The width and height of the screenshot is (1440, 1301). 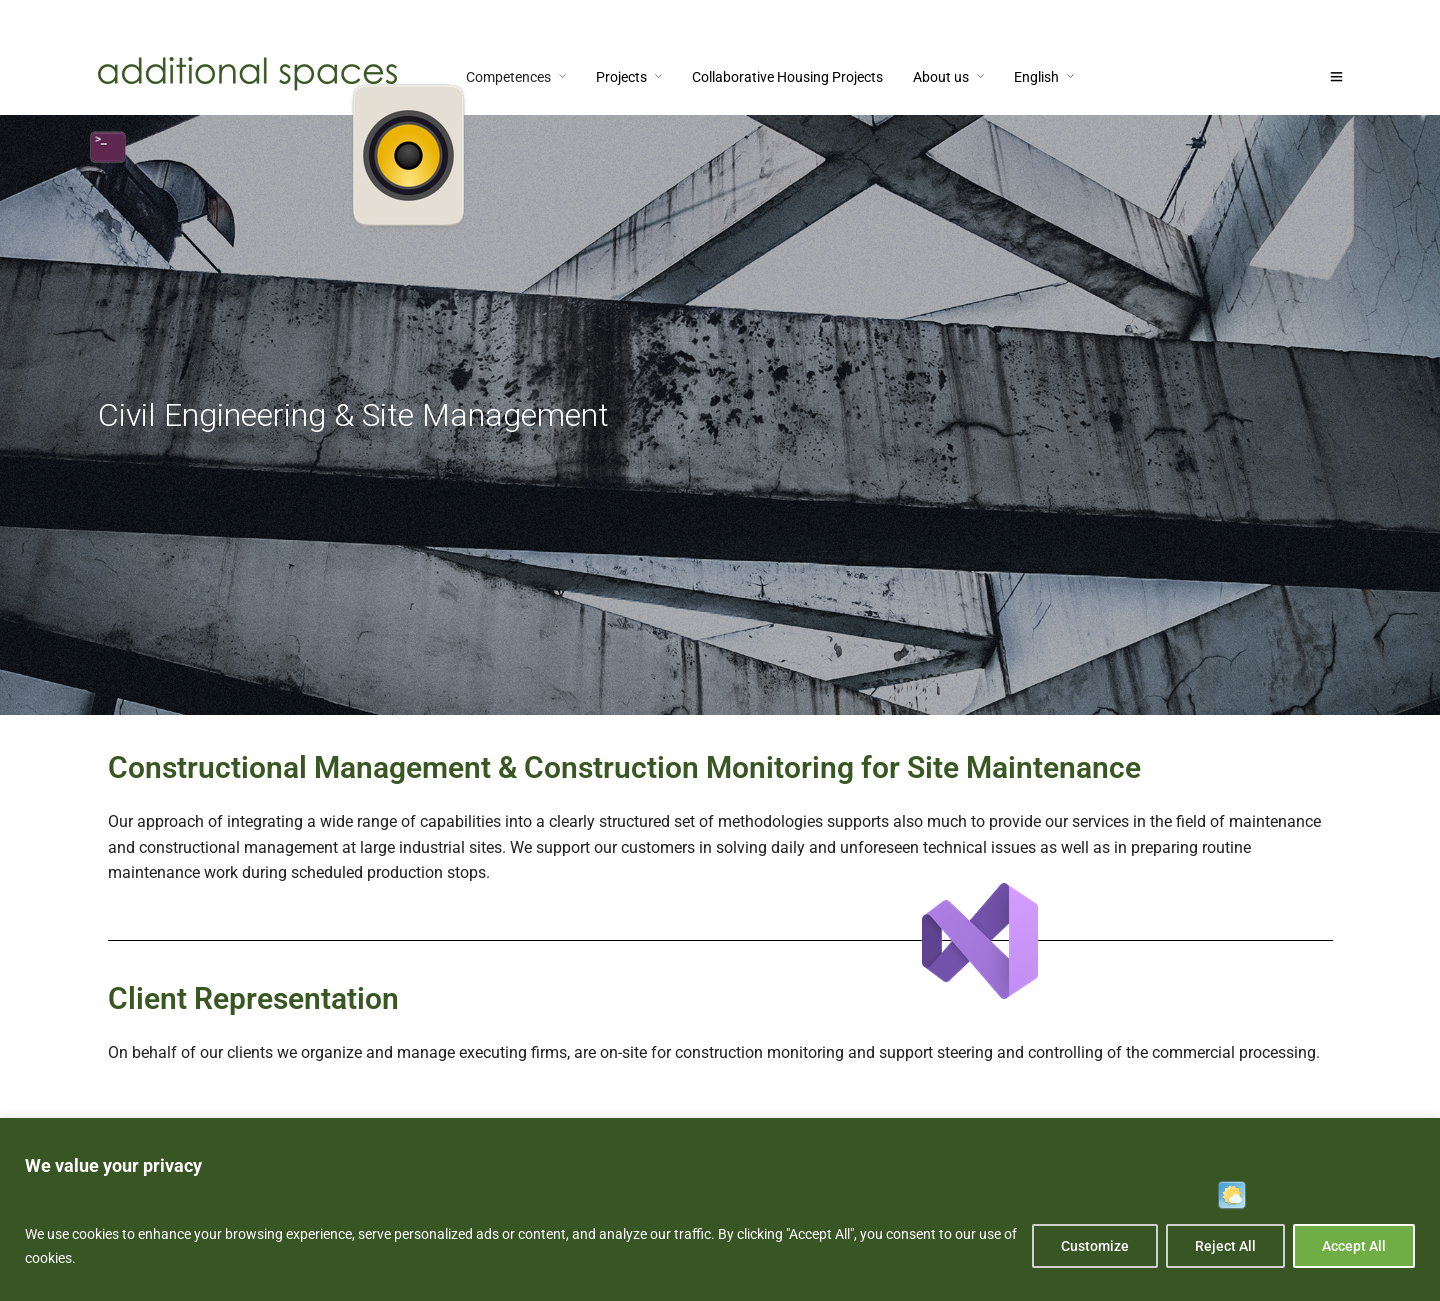 I want to click on open the weather app, so click(x=1232, y=1195).